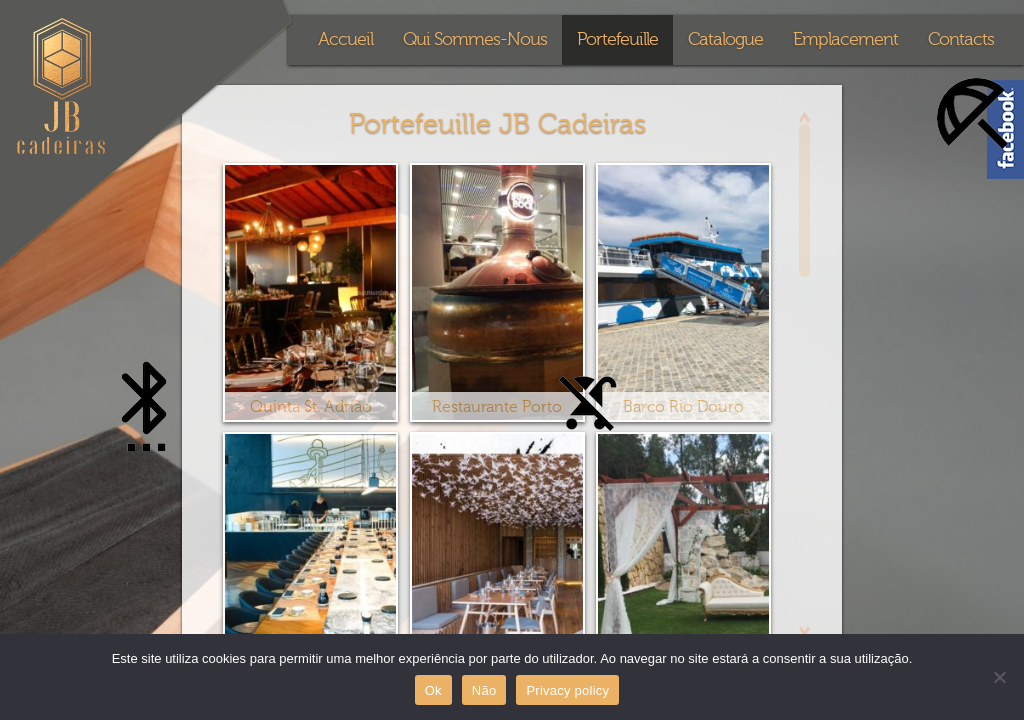 The image size is (1024, 720). Describe the element at coordinates (146, 405) in the screenshot. I see `access bluetooth settings` at that location.